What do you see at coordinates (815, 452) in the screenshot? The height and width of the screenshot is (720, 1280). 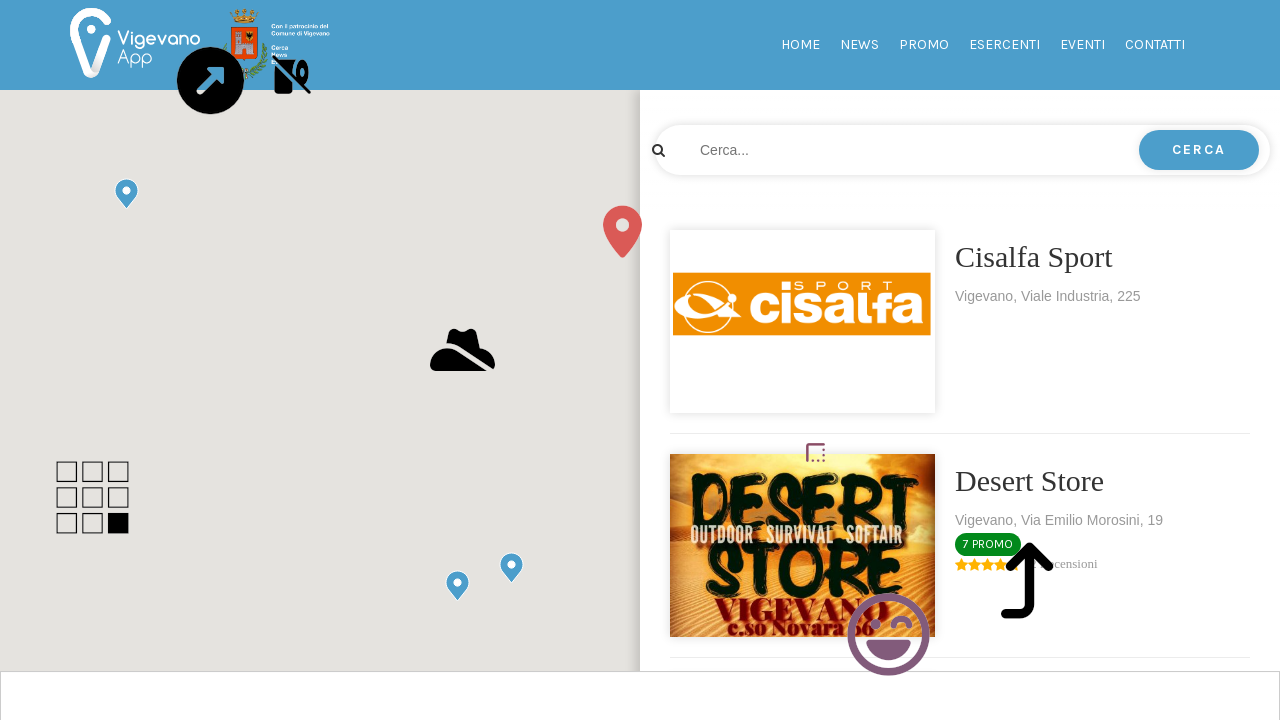 I see `apply border to top and left edges` at bounding box center [815, 452].